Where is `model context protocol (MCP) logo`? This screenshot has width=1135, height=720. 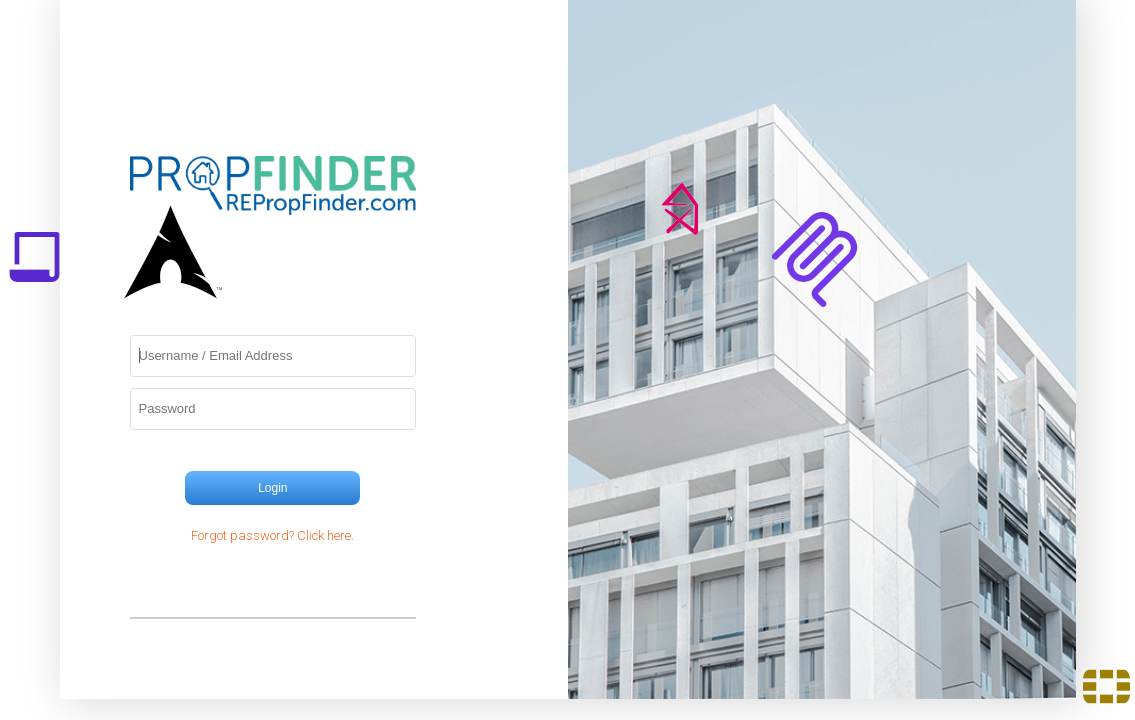 model context protocol (MCP) logo is located at coordinates (814, 259).